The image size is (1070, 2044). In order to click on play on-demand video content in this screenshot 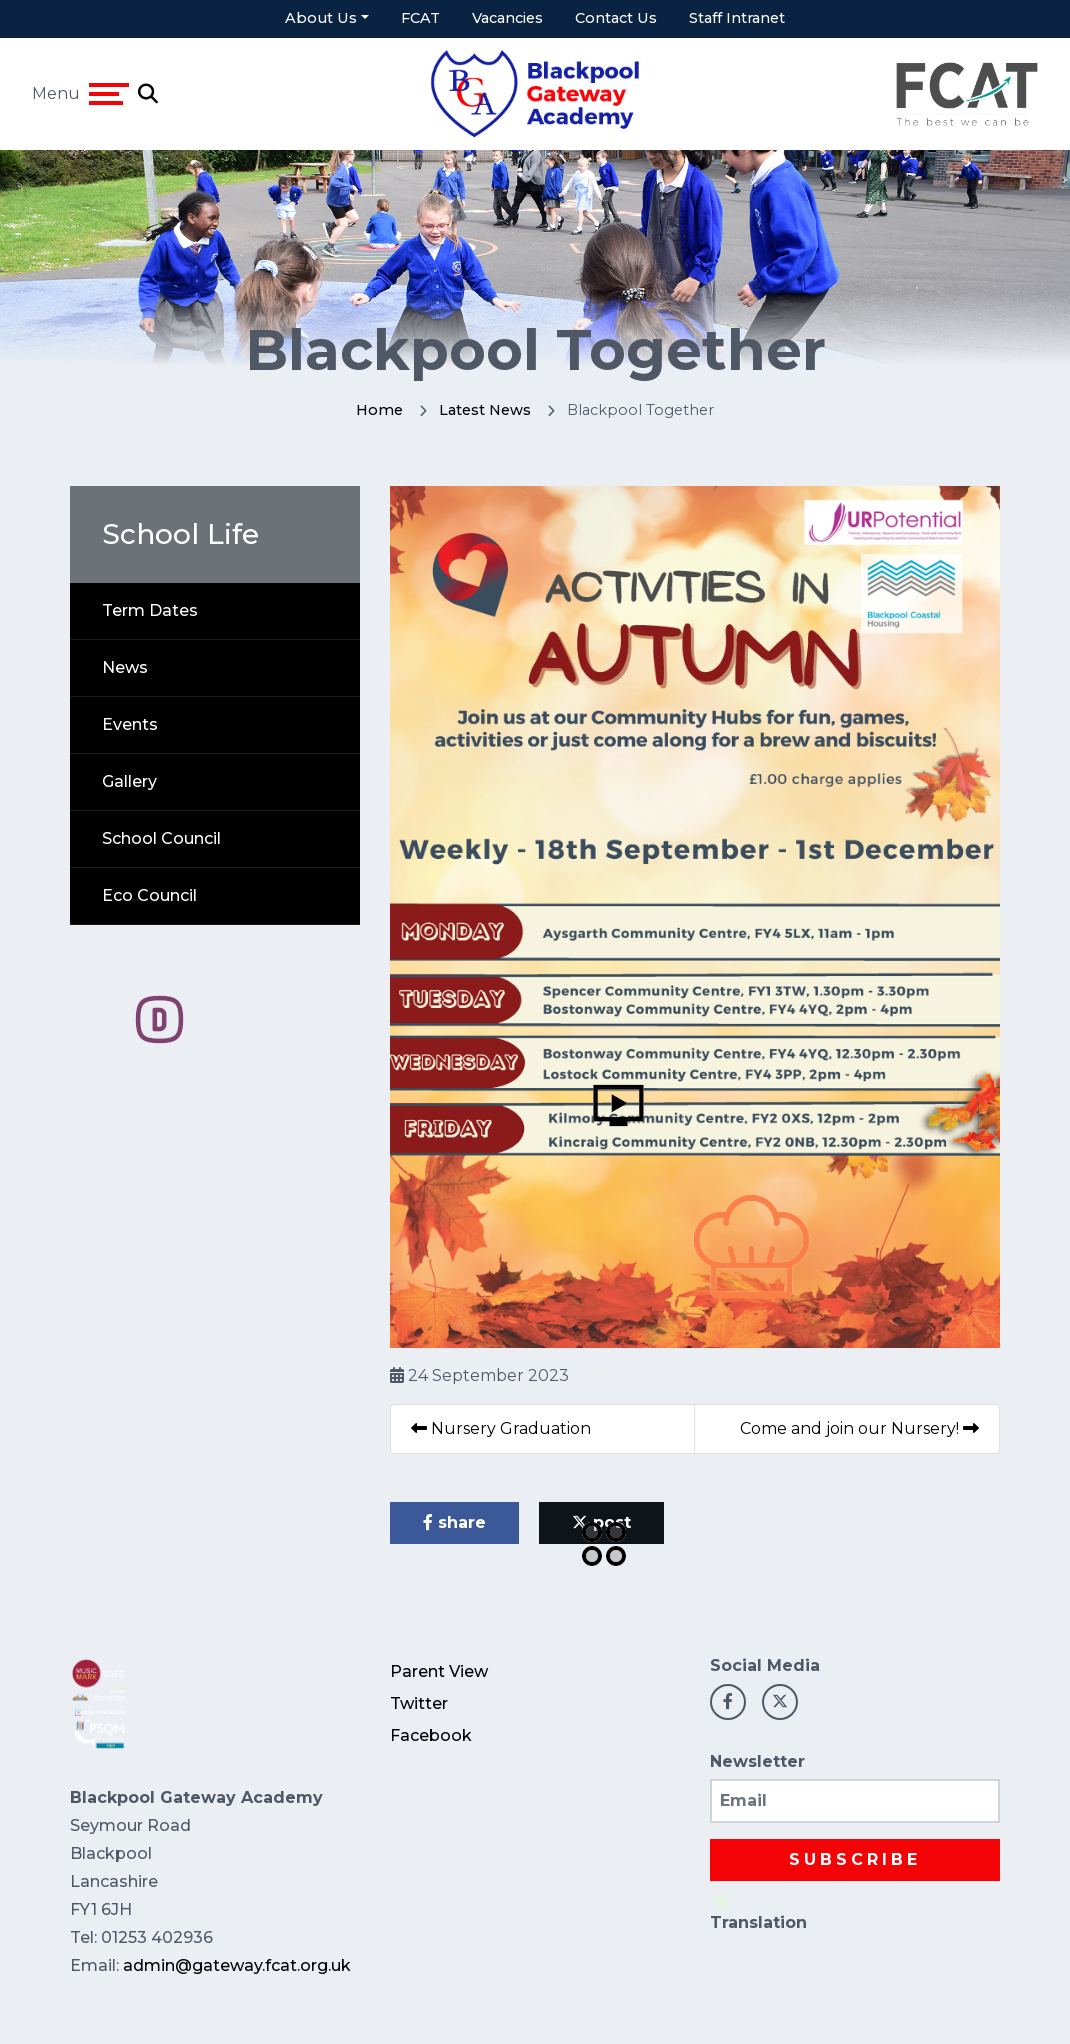, I will do `click(618, 1105)`.